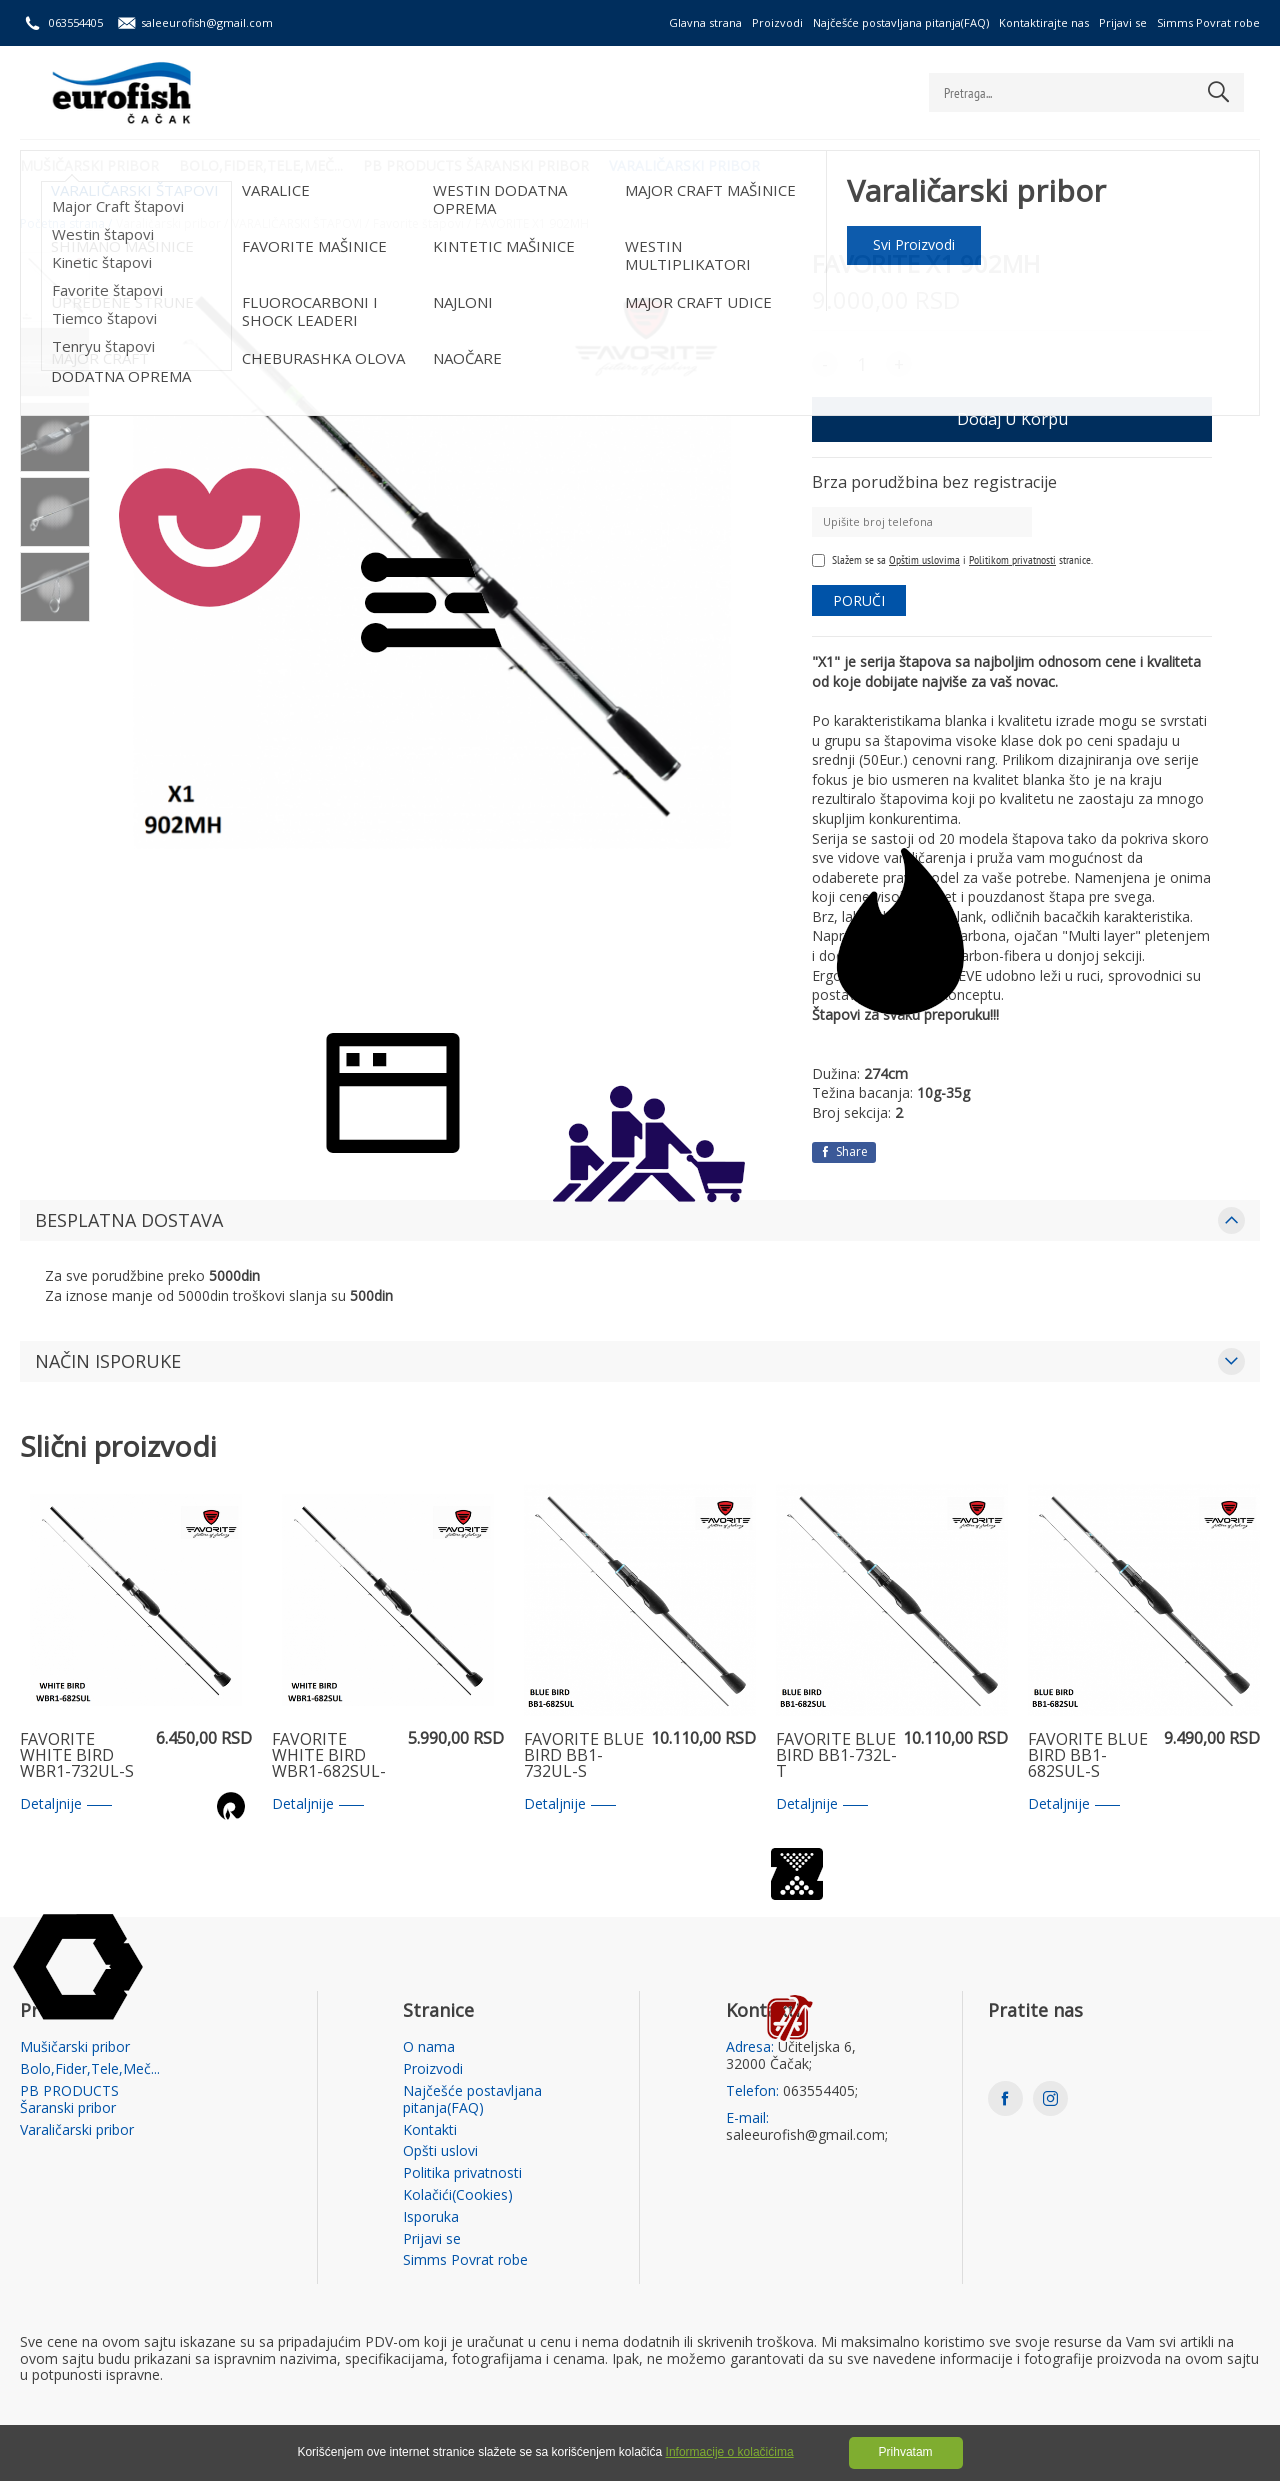 This screenshot has width=1280, height=2481. What do you see at coordinates (649, 1144) in the screenshot?
I see `open the Chedraui shopping app` at bounding box center [649, 1144].